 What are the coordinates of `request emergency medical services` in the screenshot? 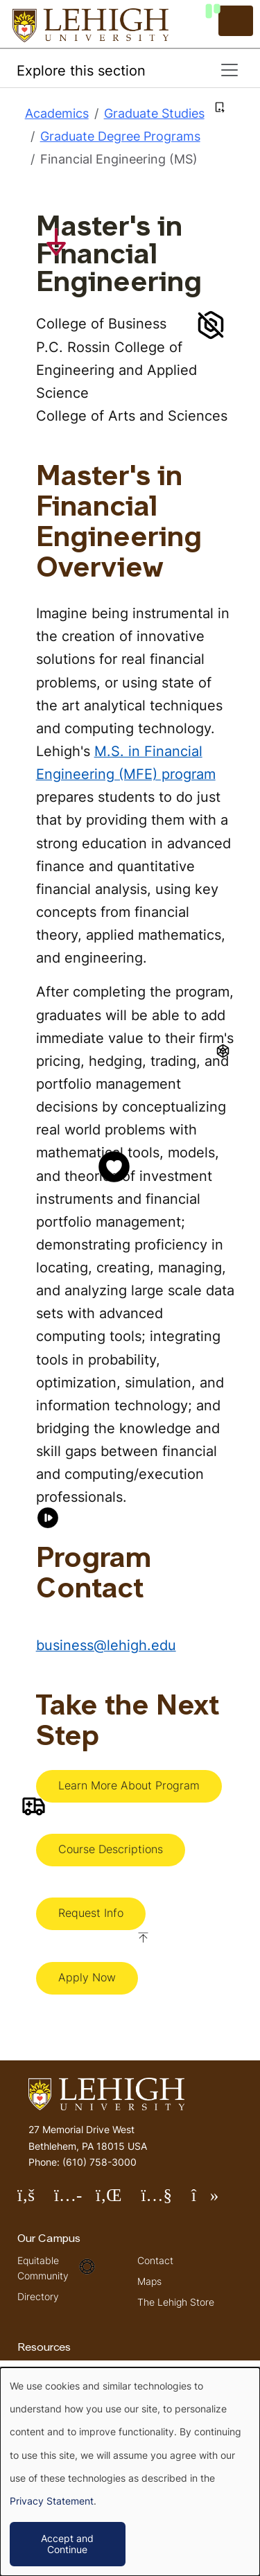 It's located at (33, 1806).